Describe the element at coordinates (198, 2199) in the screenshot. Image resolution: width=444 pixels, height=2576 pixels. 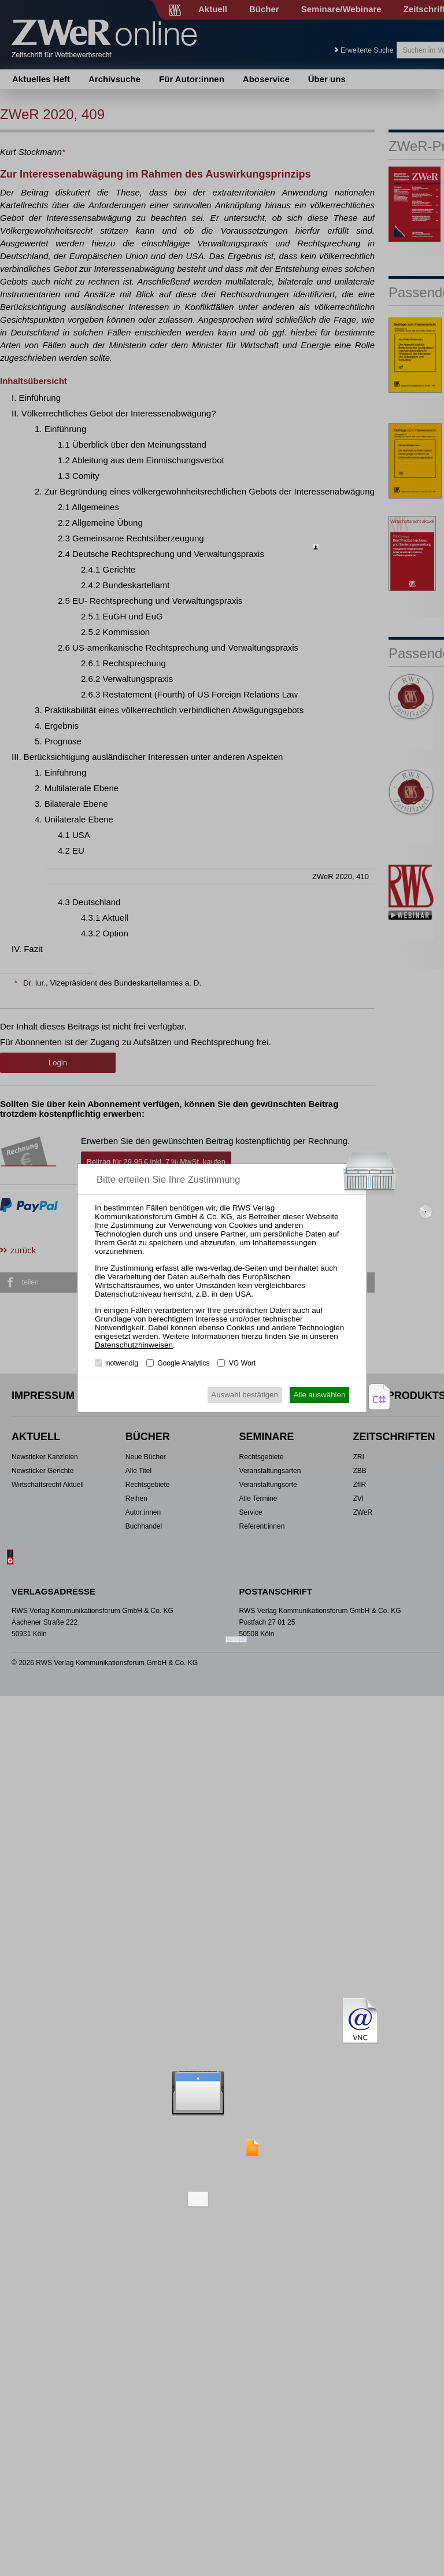
I see `generic bluetooth device placeholder` at that location.